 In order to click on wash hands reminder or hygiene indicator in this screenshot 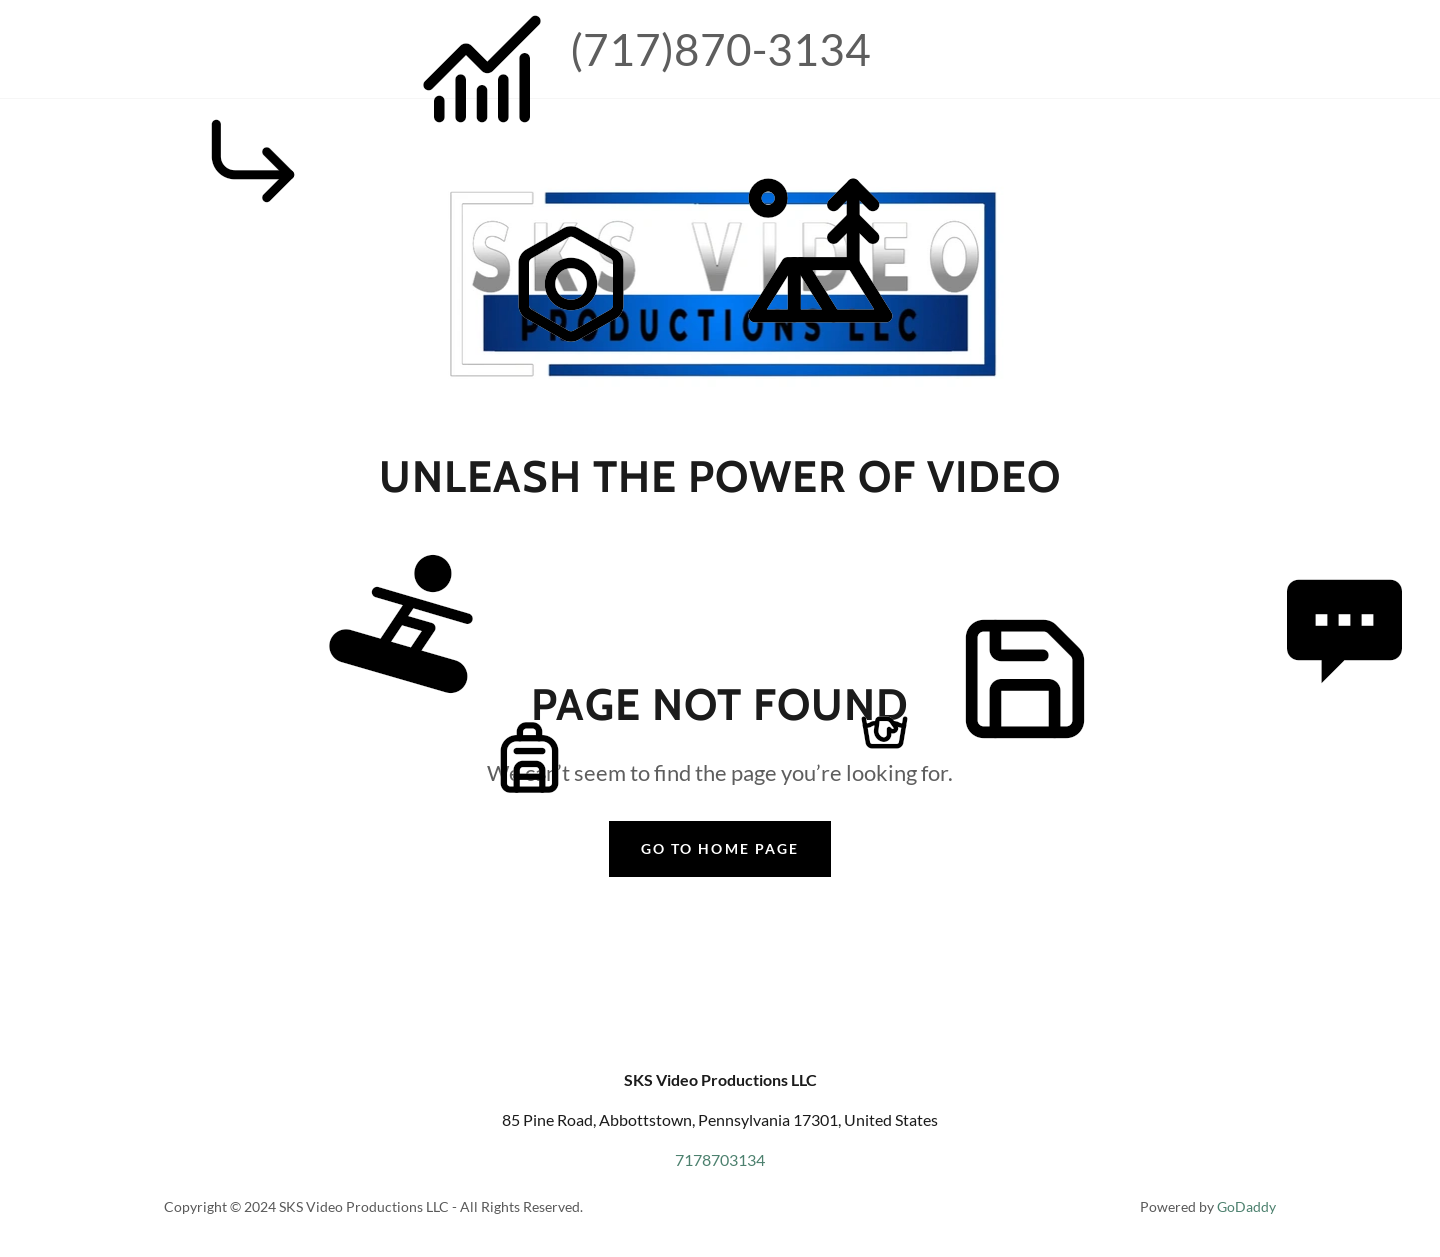, I will do `click(884, 732)`.